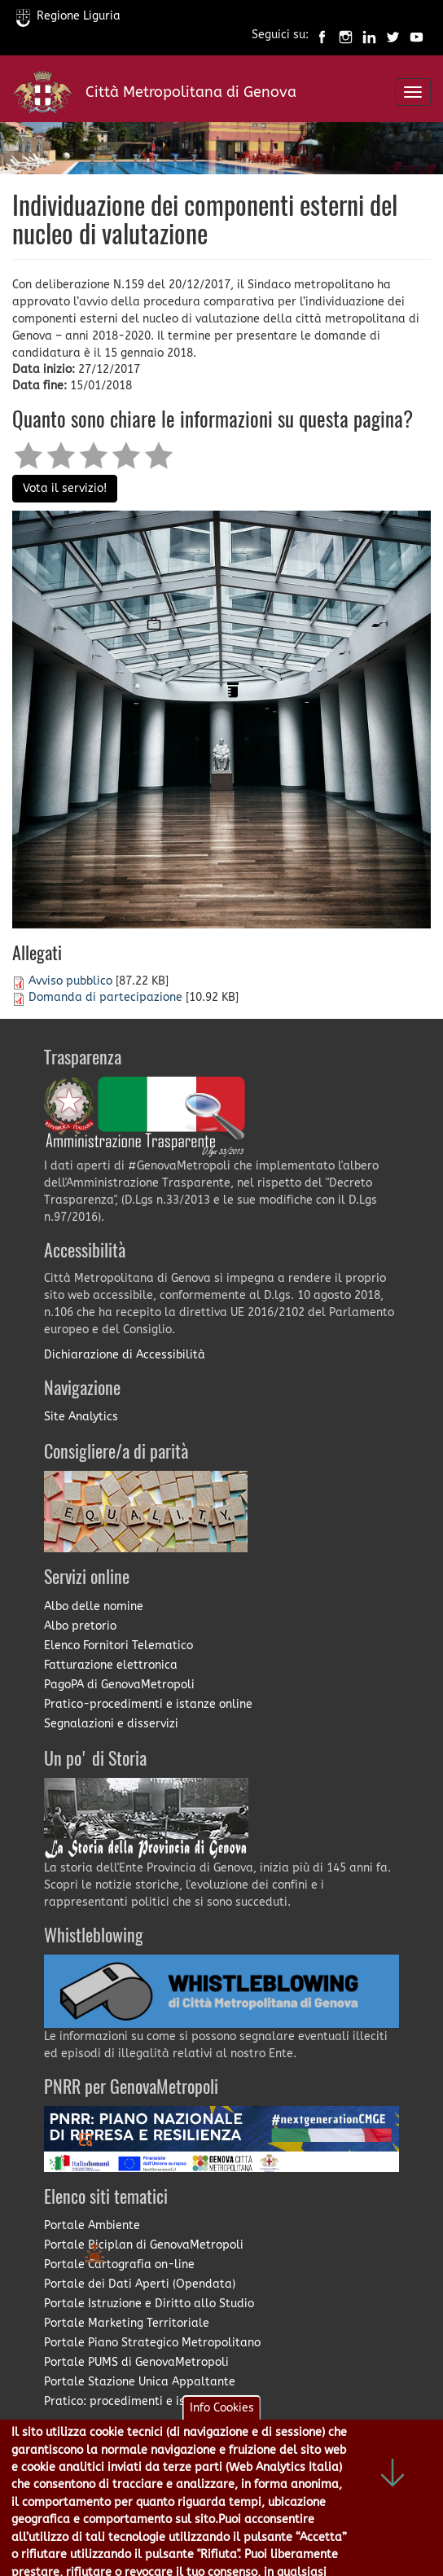 The width and height of the screenshot is (443, 2576). I want to click on search through your photo library, so click(86, 2139).